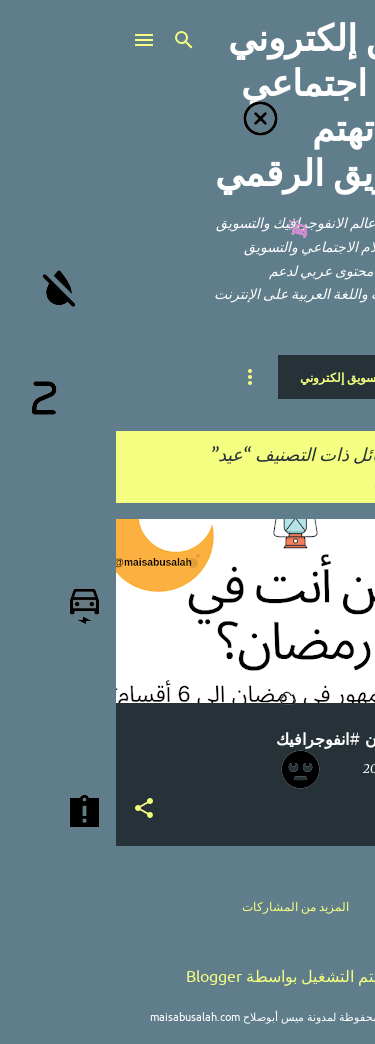  Describe the element at coordinates (288, 698) in the screenshot. I see `access cloud storage` at that location.